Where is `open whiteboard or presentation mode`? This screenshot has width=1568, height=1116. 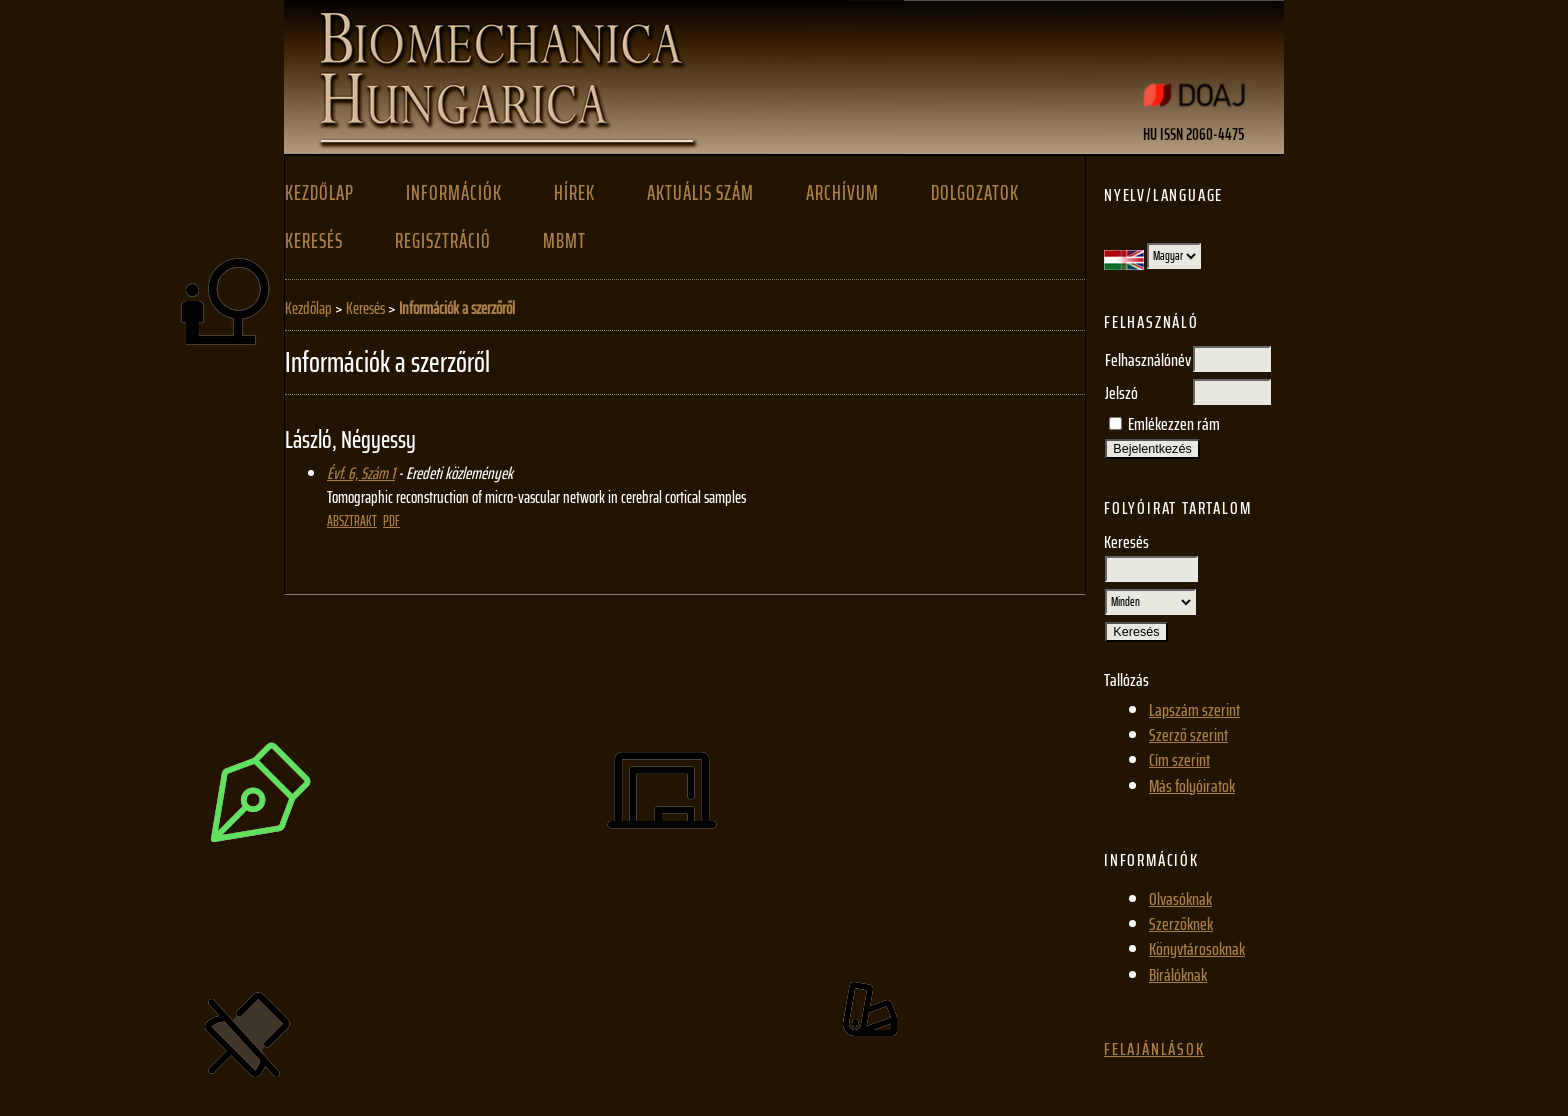
open whiteboard or presentation mode is located at coordinates (662, 792).